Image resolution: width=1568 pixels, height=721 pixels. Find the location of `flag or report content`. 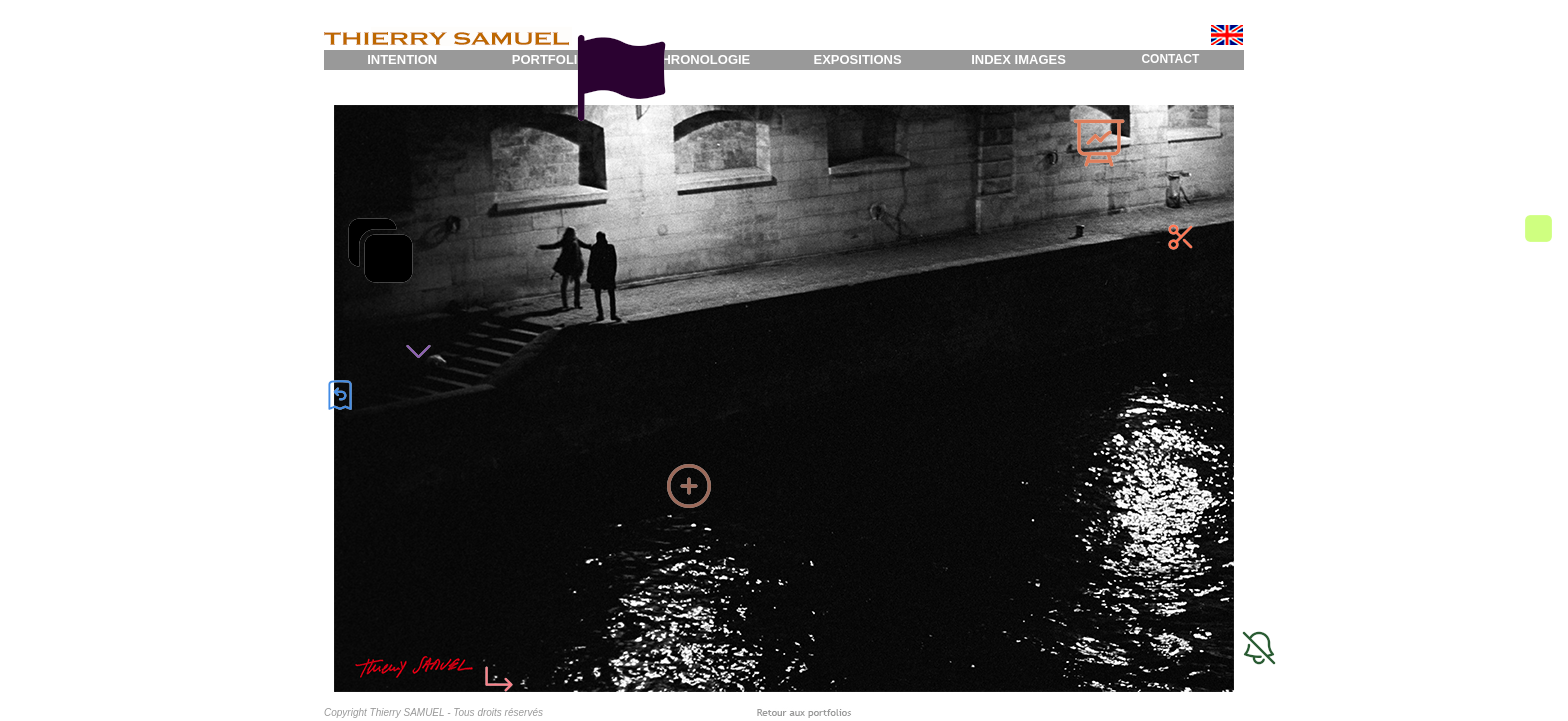

flag or report content is located at coordinates (621, 78).